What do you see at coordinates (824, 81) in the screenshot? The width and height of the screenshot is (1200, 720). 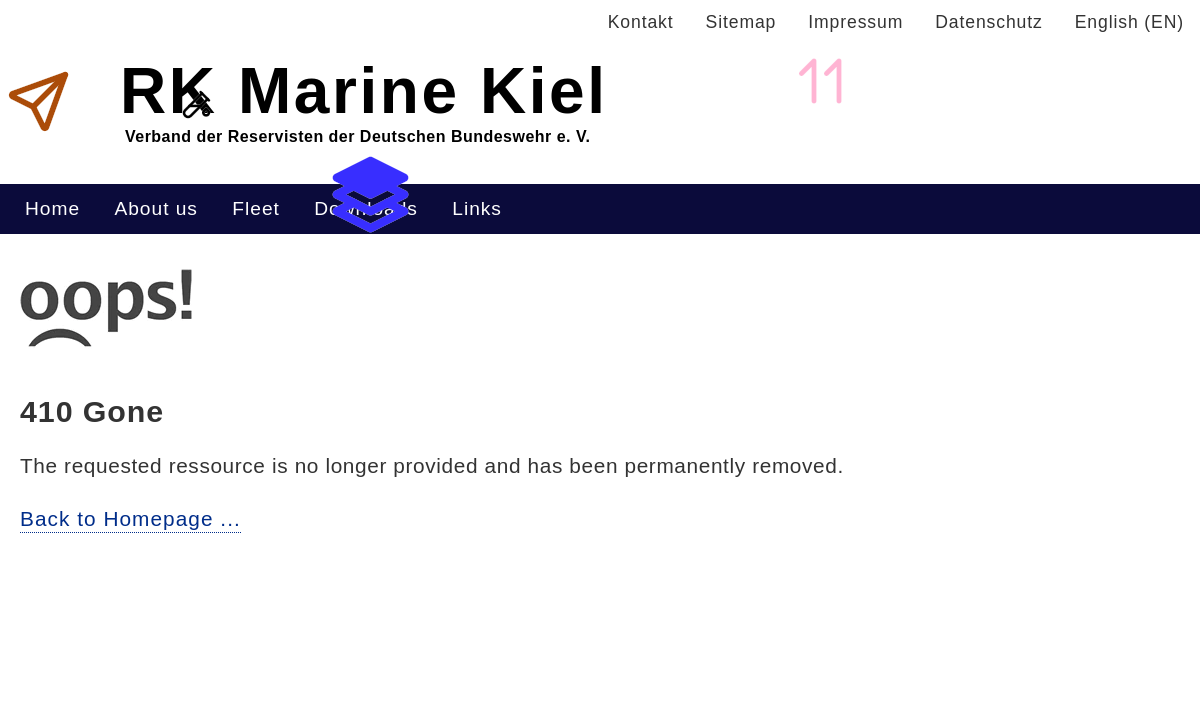 I see `indicates item number 11 in a list or sequence` at bounding box center [824, 81].